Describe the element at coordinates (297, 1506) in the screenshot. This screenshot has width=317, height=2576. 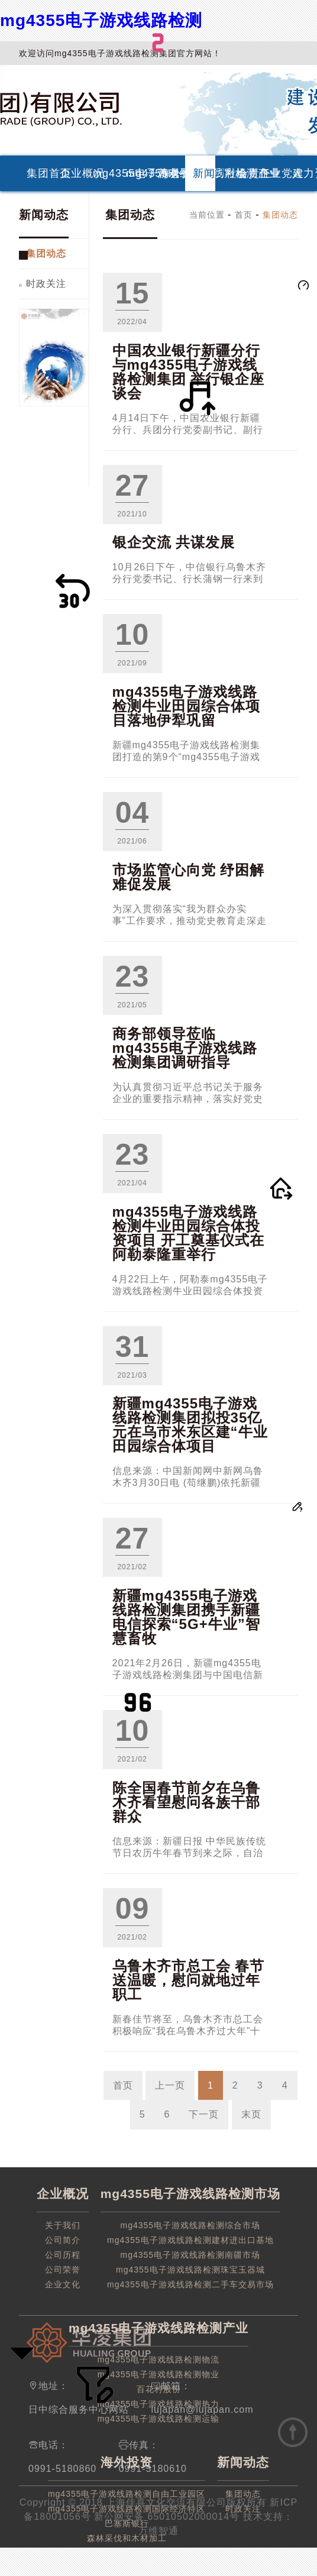
I see `edit help or writing assistance` at that location.